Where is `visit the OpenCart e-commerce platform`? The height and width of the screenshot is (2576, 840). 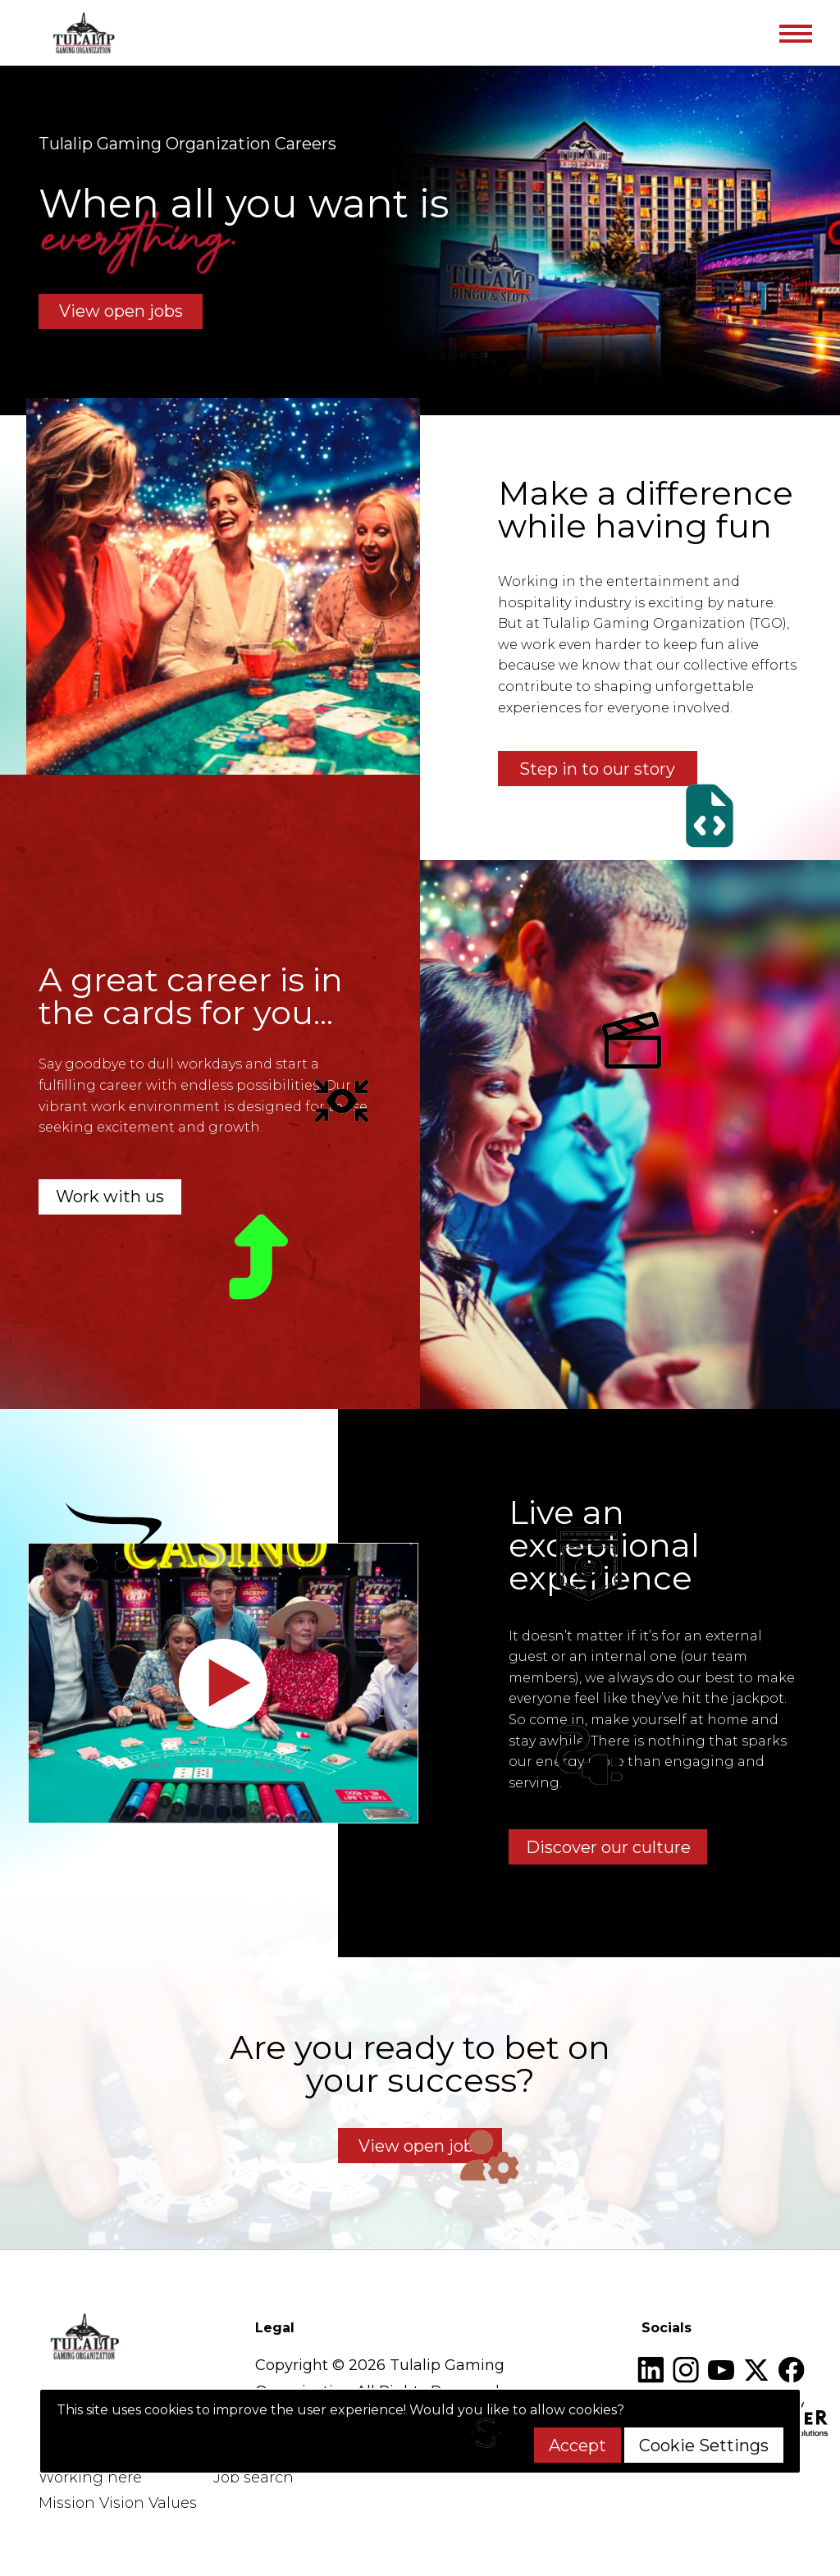 visit the OpenCart e-commerce platform is located at coordinates (113, 1537).